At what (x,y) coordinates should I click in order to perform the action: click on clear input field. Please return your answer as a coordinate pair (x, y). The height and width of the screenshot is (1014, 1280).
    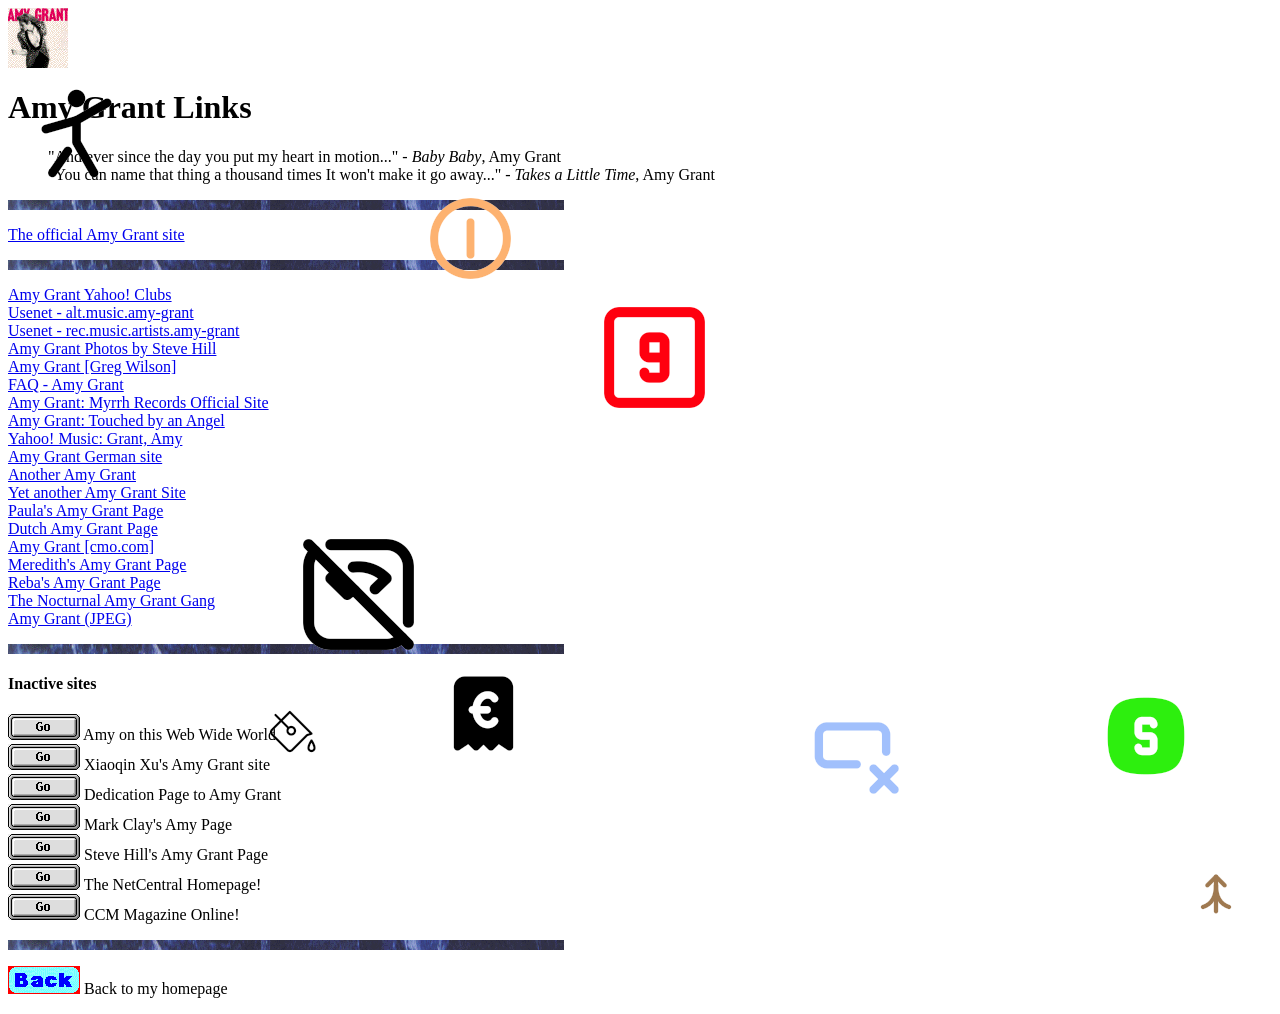
    Looking at the image, I should click on (852, 747).